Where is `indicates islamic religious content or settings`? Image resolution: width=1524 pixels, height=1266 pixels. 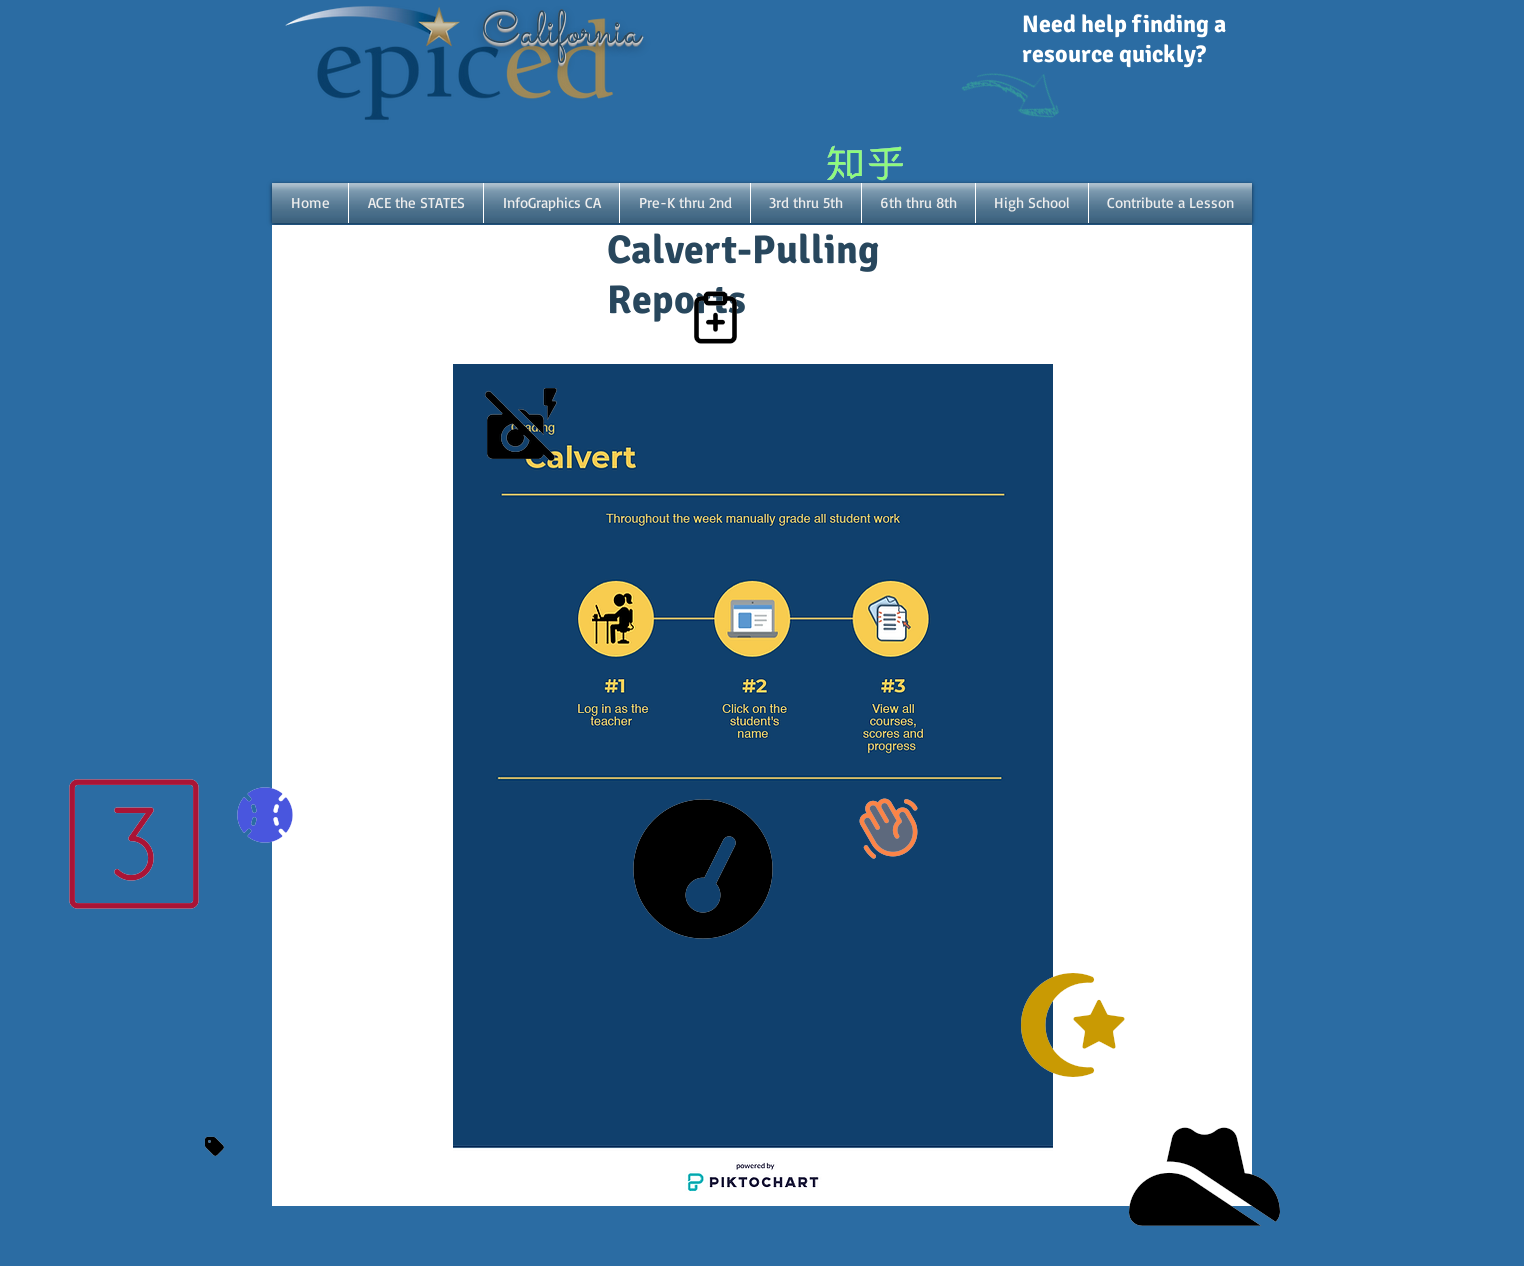
indicates islamic religious content or settings is located at coordinates (1073, 1025).